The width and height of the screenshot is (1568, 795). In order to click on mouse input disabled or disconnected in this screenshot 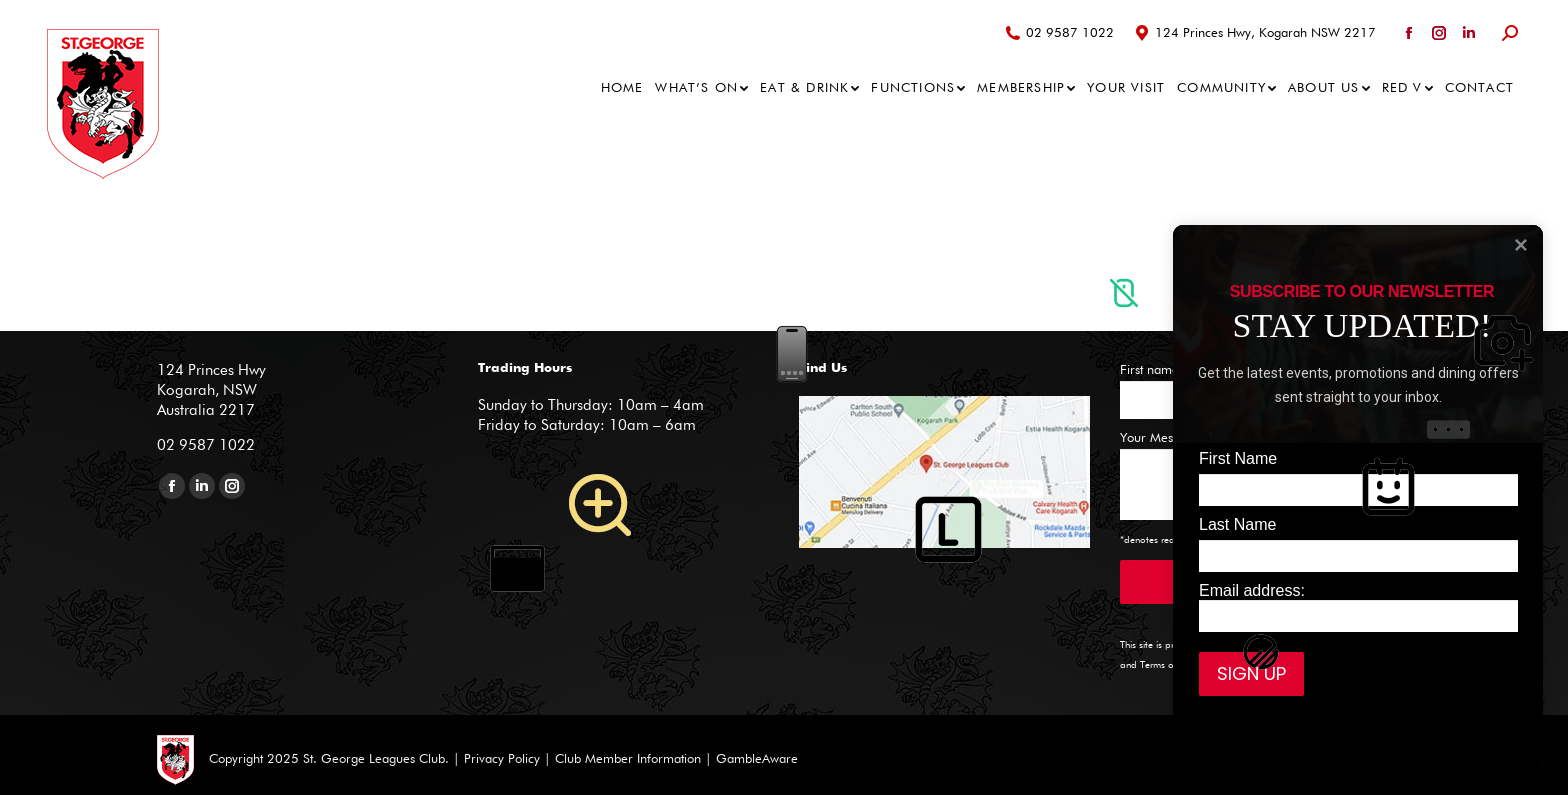, I will do `click(1124, 293)`.